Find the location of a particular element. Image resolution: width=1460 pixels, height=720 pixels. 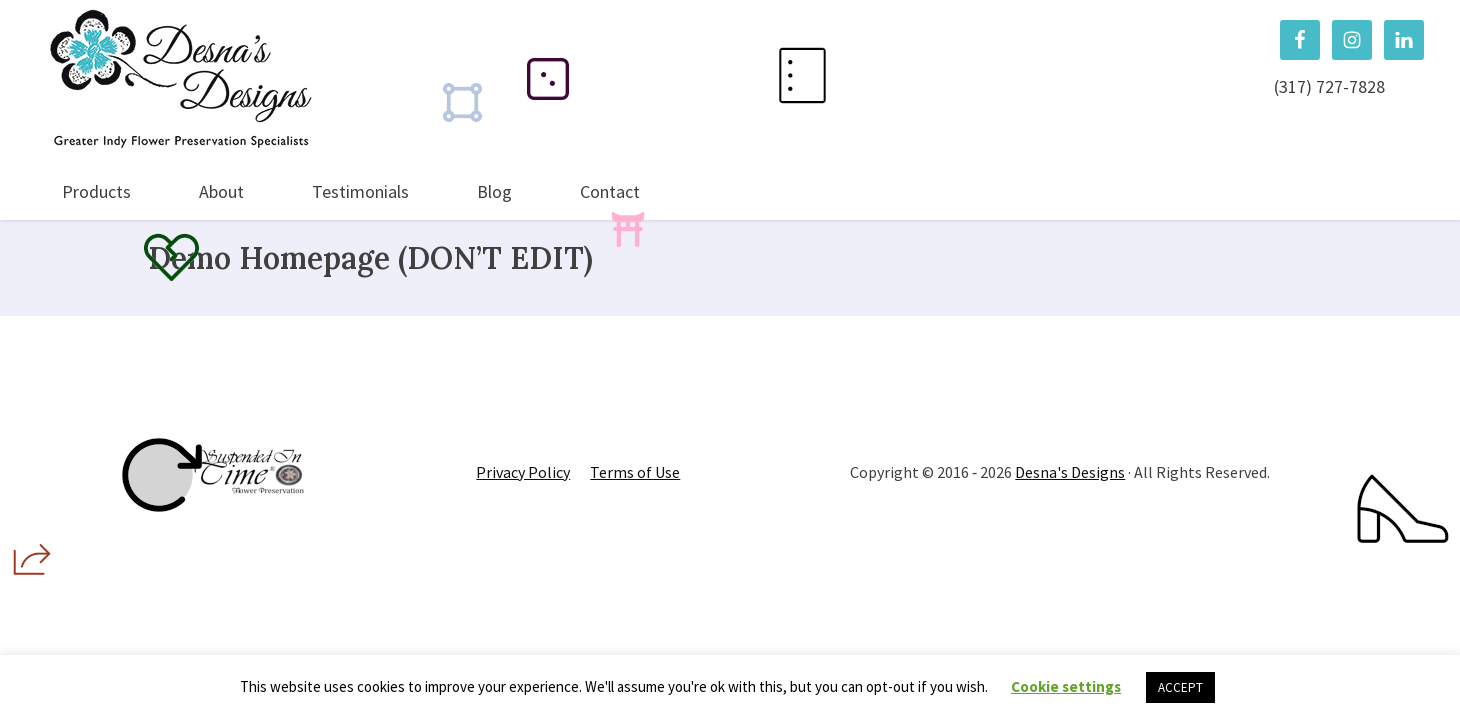

browse women's footwear or shoes is located at coordinates (1398, 512).